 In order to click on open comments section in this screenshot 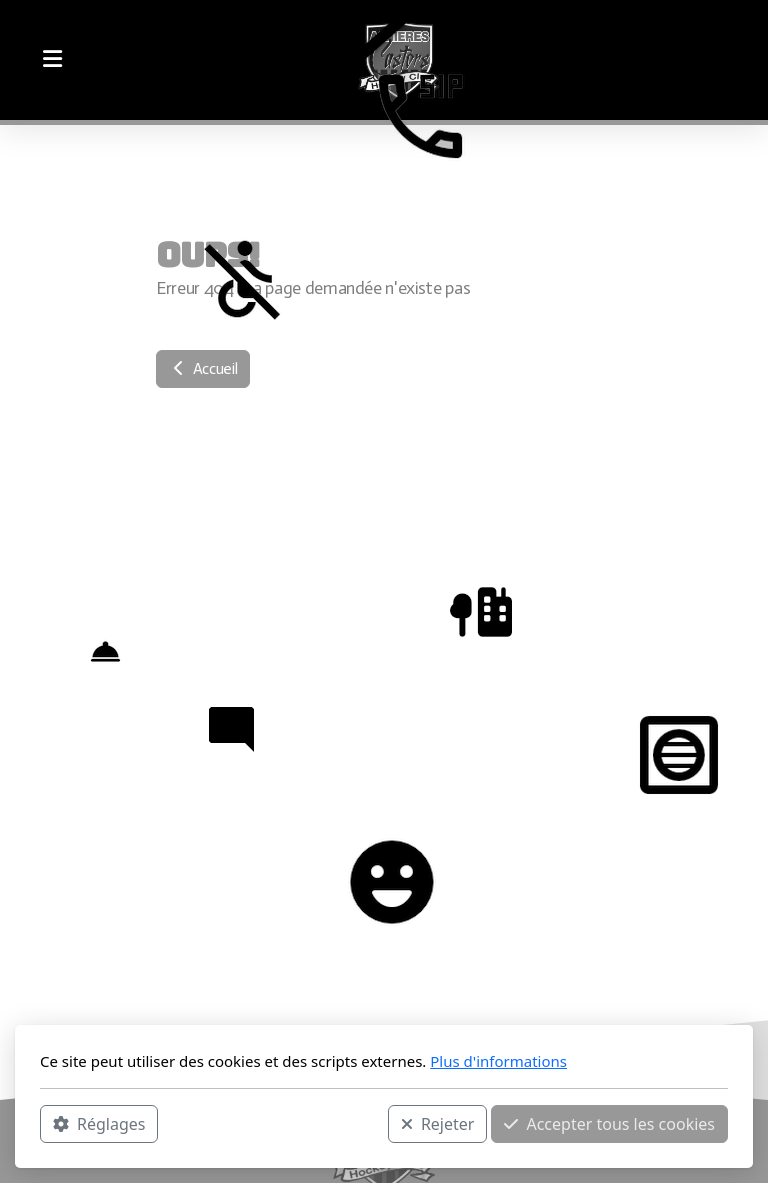, I will do `click(231, 729)`.